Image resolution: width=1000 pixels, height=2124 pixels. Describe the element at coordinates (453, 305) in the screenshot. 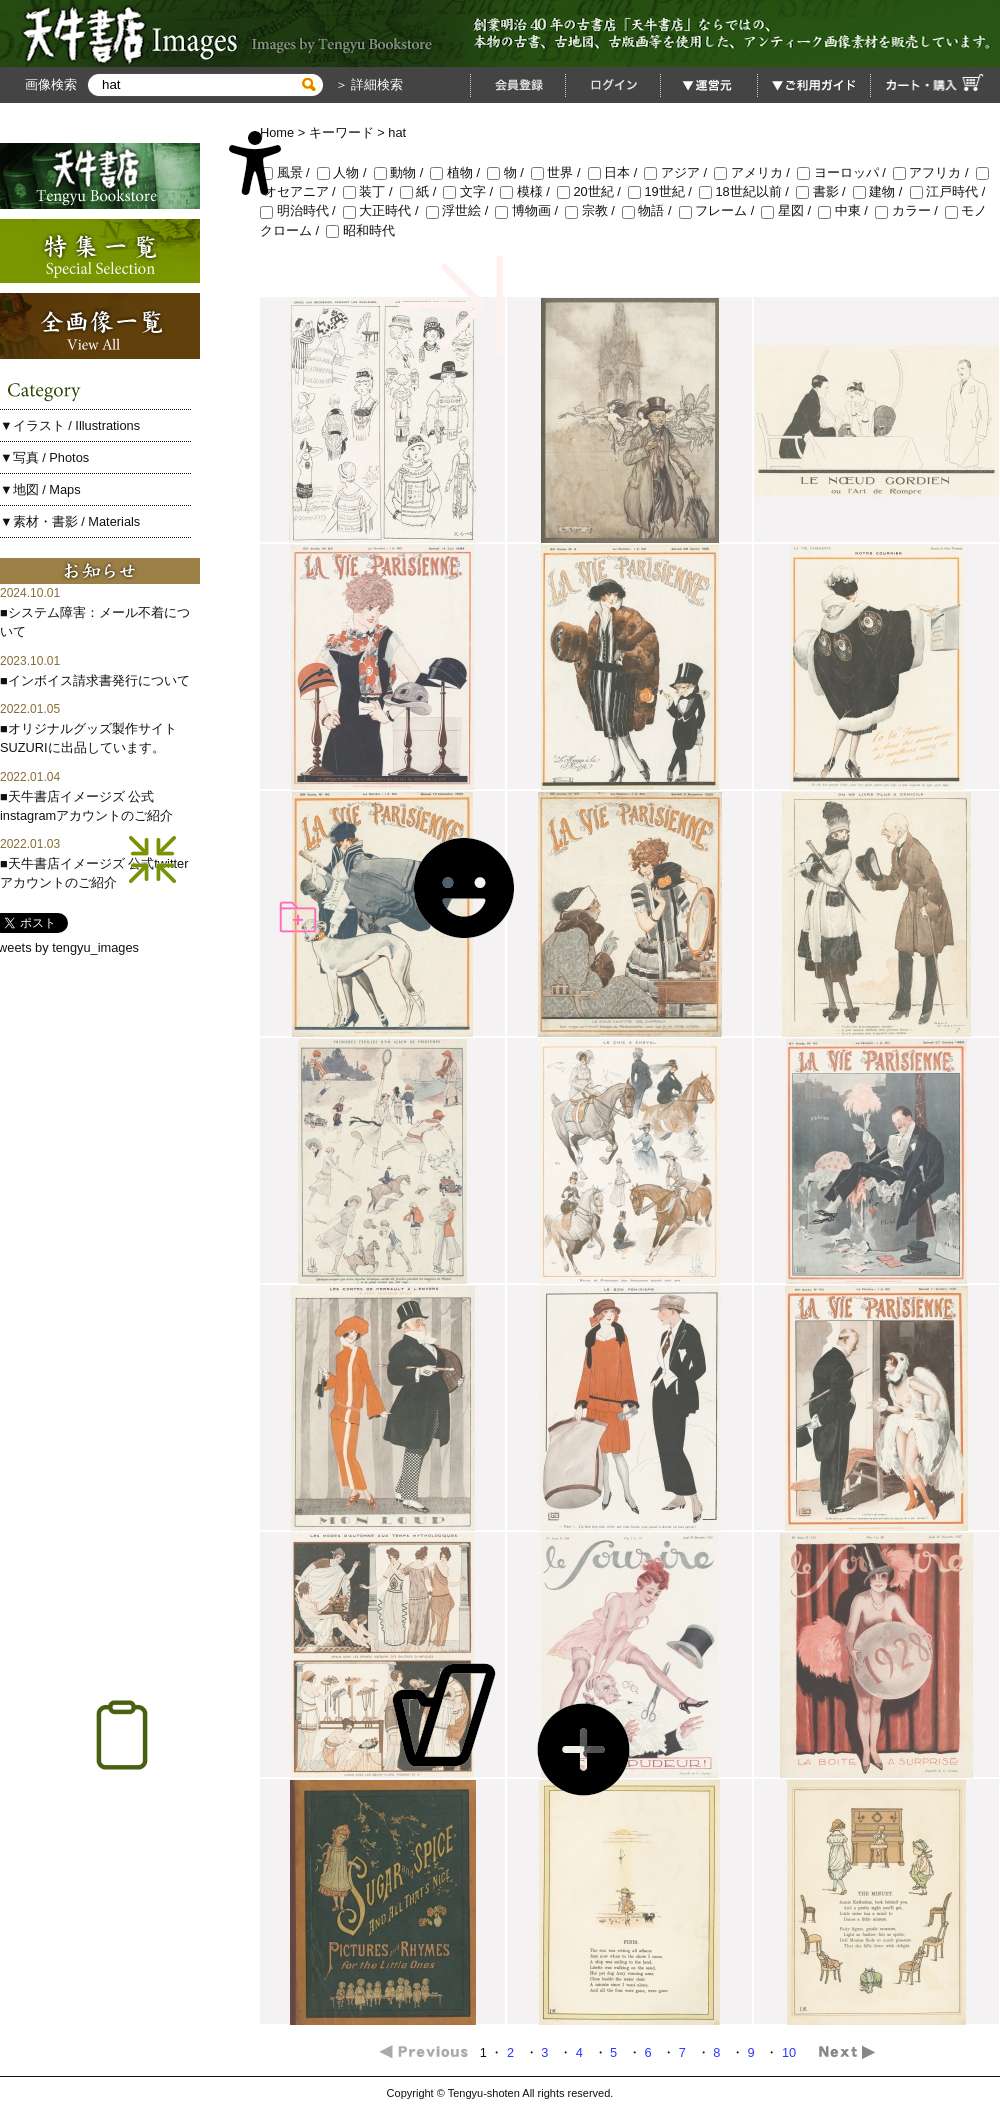

I see `go to end or last item` at that location.